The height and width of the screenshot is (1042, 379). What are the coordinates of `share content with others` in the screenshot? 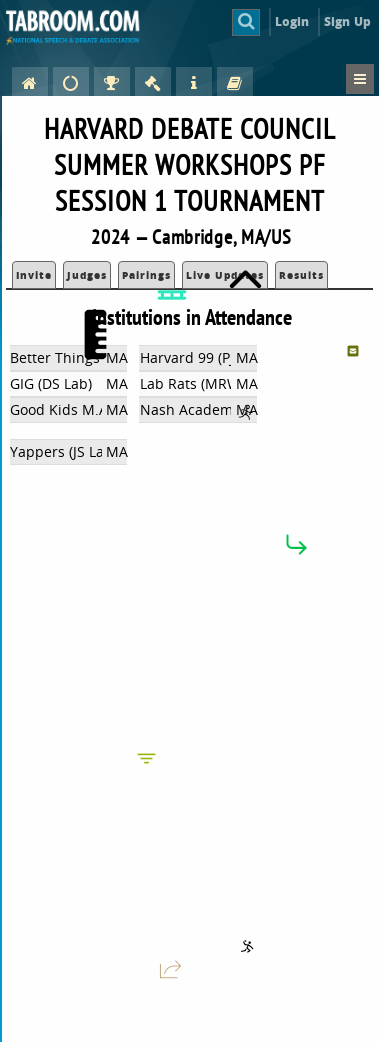 It's located at (170, 968).